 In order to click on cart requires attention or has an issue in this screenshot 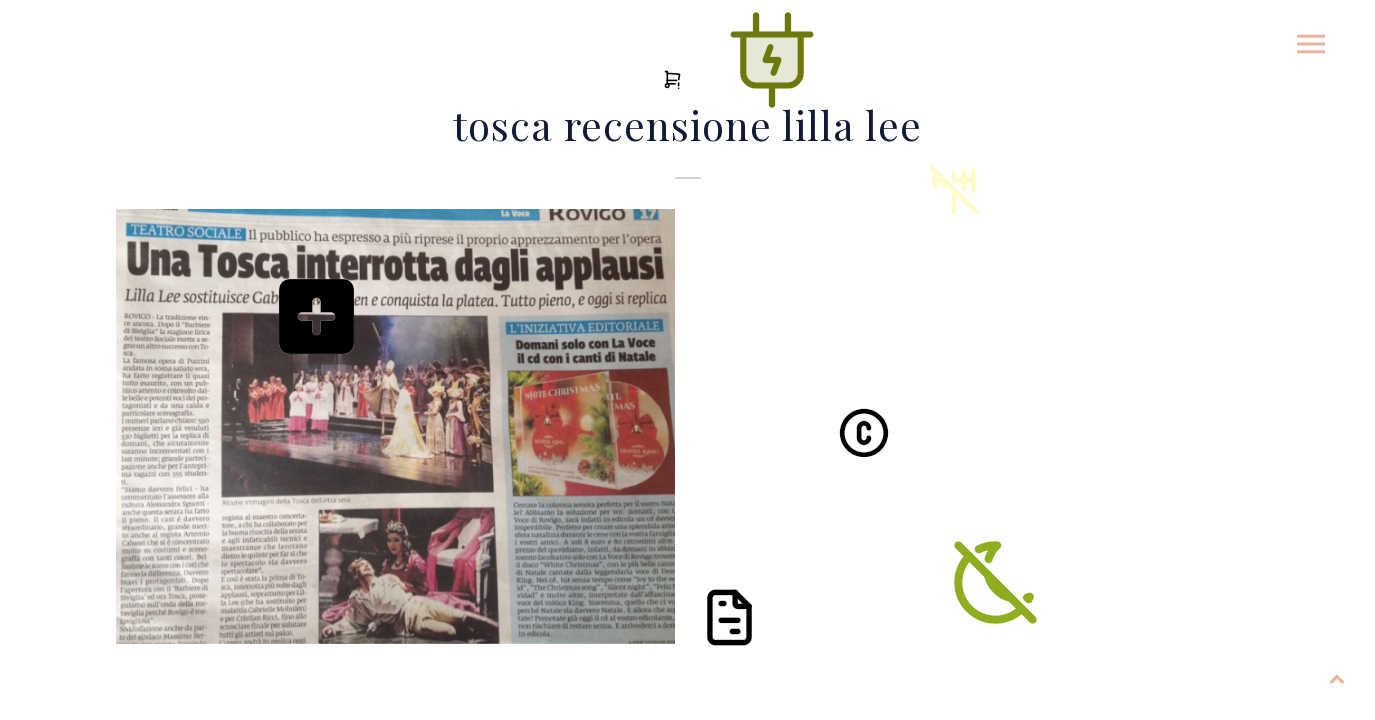, I will do `click(672, 79)`.